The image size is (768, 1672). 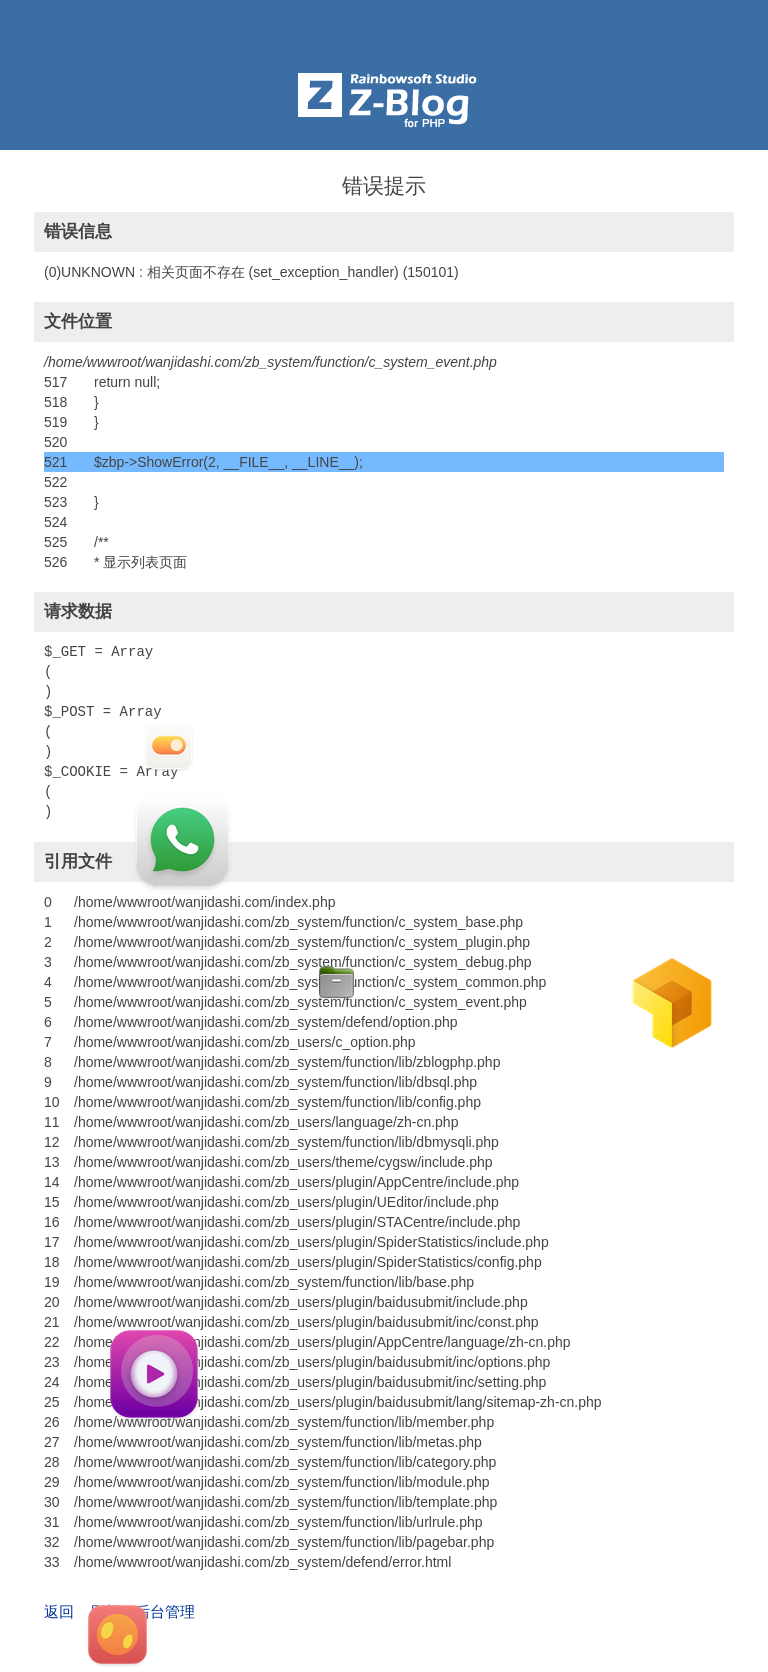 What do you see at coordinates (672, 1003) in the screenshot?
I see `import data or files into an application` at bounding box center [672, 1003].